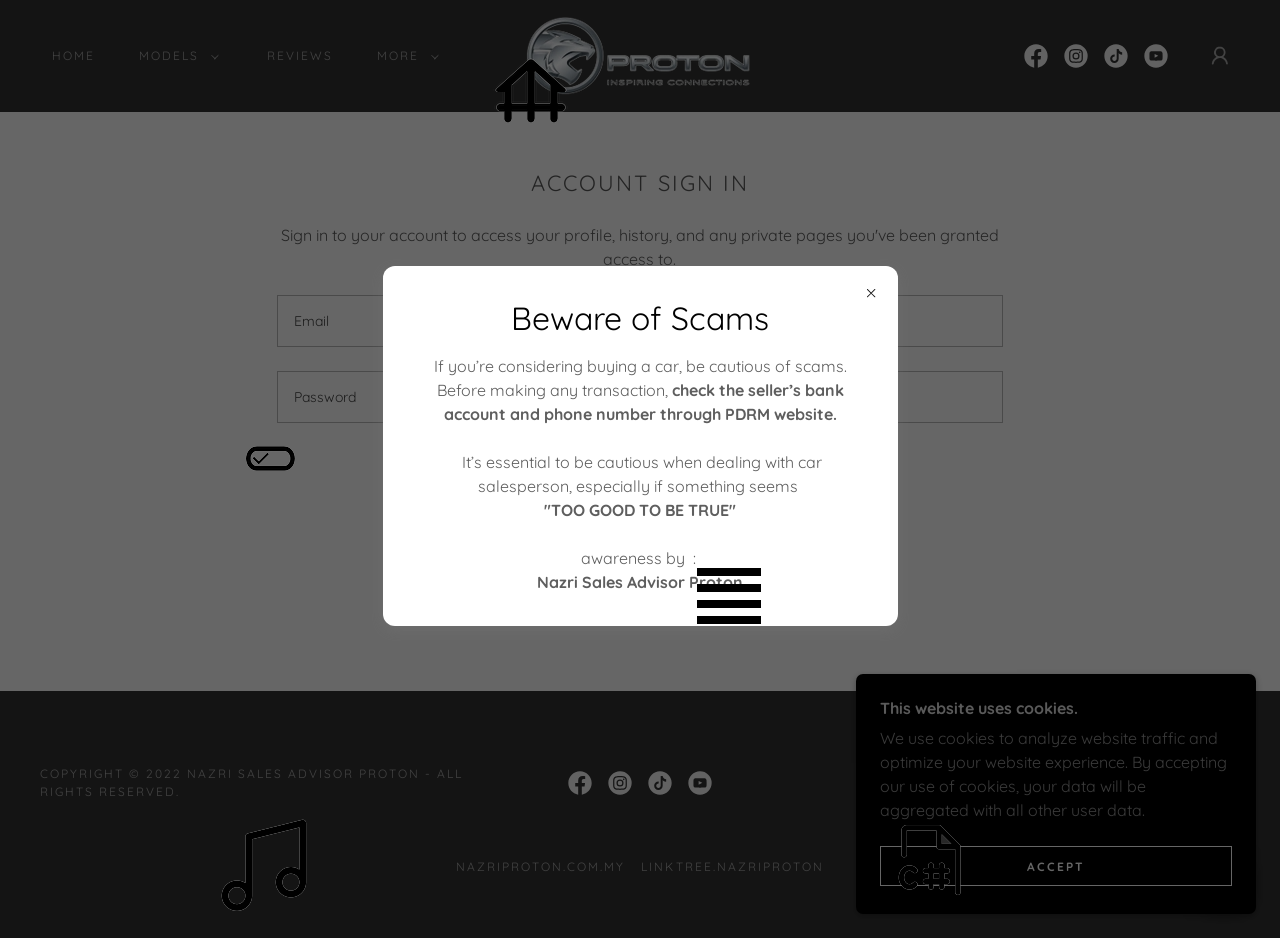 The height and width of the screenshot is (938, 1280). Describe the element at coordinates (729, 596) in the screenshot. I see `view content in headline or list format` at that location.